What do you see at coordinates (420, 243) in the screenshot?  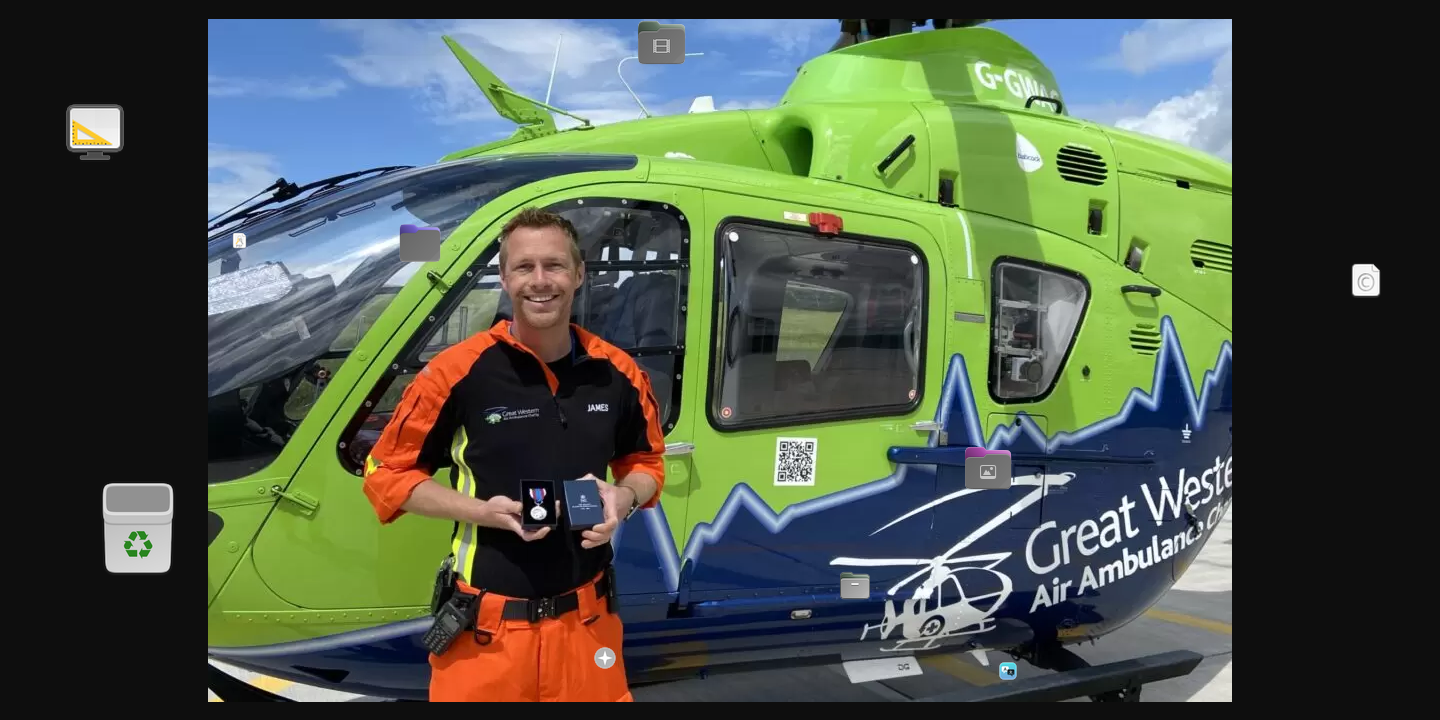 I see `open folder to view contents` at bounding box center [420, 243].